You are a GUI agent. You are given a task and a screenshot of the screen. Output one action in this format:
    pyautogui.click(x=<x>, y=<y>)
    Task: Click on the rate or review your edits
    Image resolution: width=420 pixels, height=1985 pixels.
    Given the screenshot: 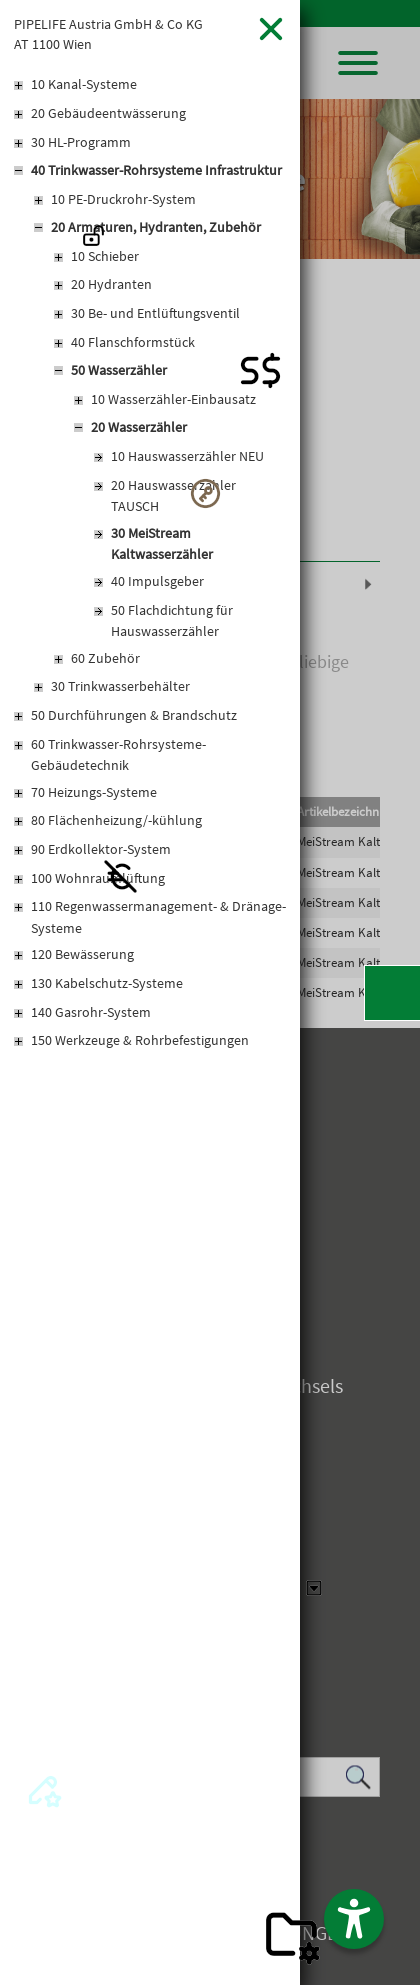 What is the action you would take?
    pyautogui.click(x=43, y=1789)
    